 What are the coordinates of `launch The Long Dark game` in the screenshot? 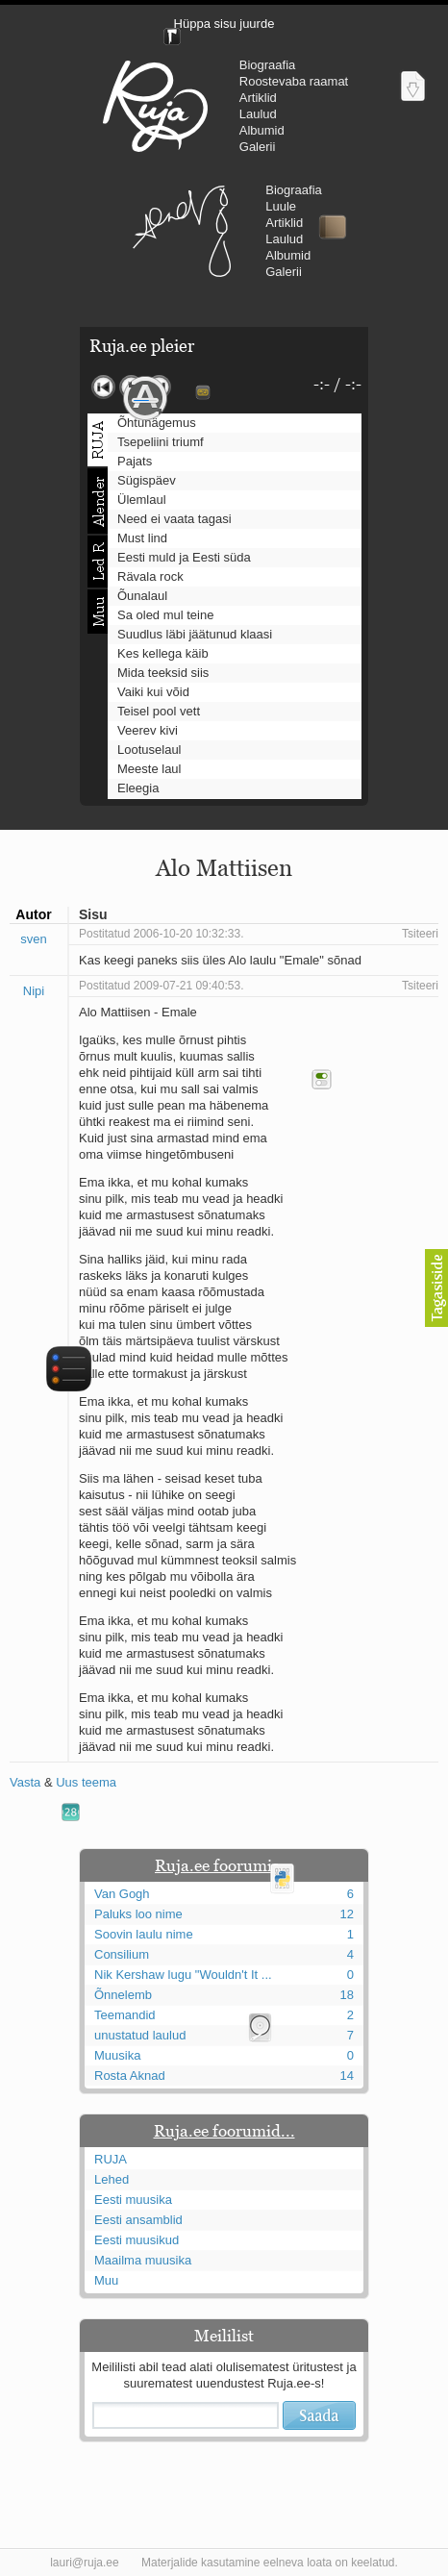 It's located at (172, 37).